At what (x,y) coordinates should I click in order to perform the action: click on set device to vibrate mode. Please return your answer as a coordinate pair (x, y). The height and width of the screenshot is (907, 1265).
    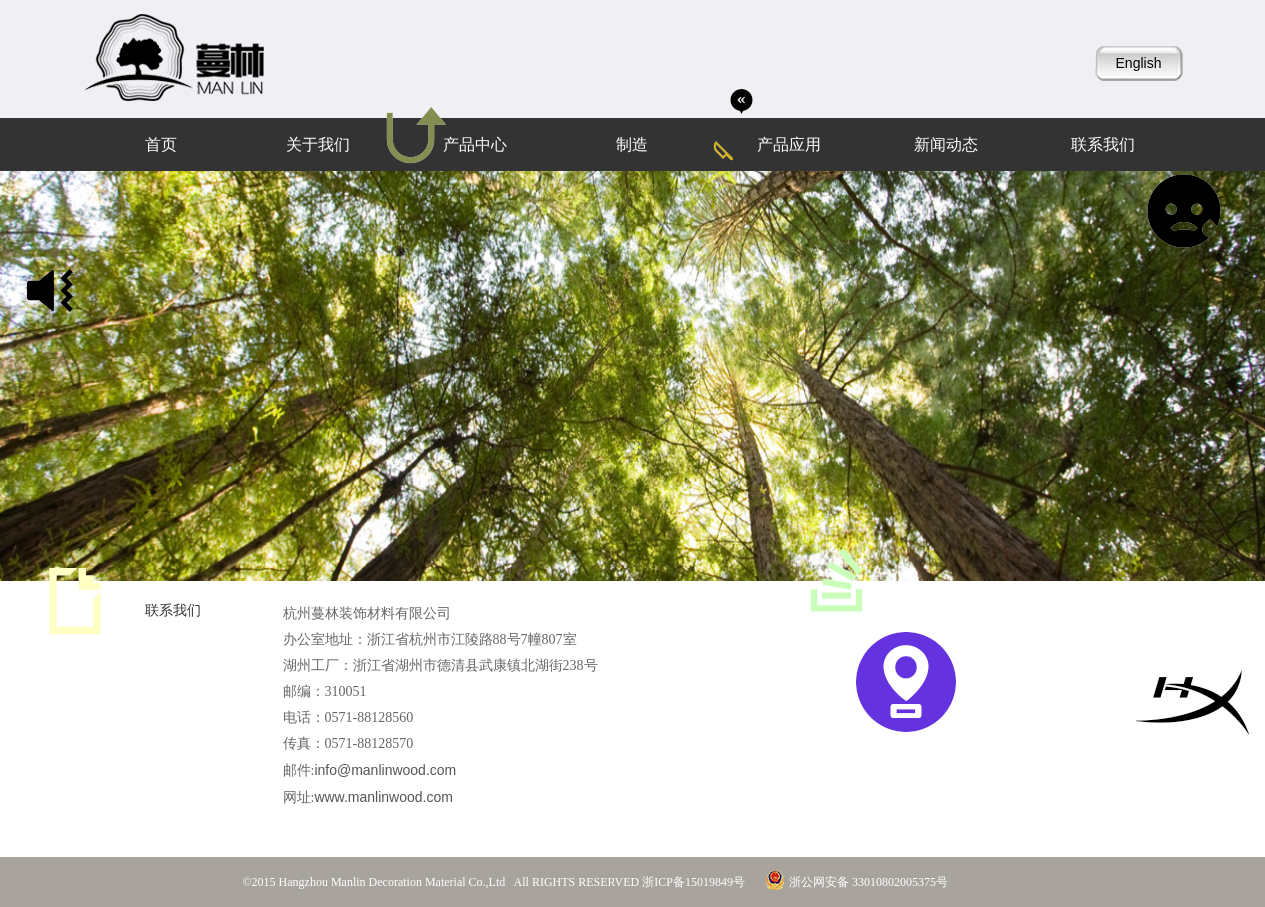
    Looking at the image, I should click on (51, 290).